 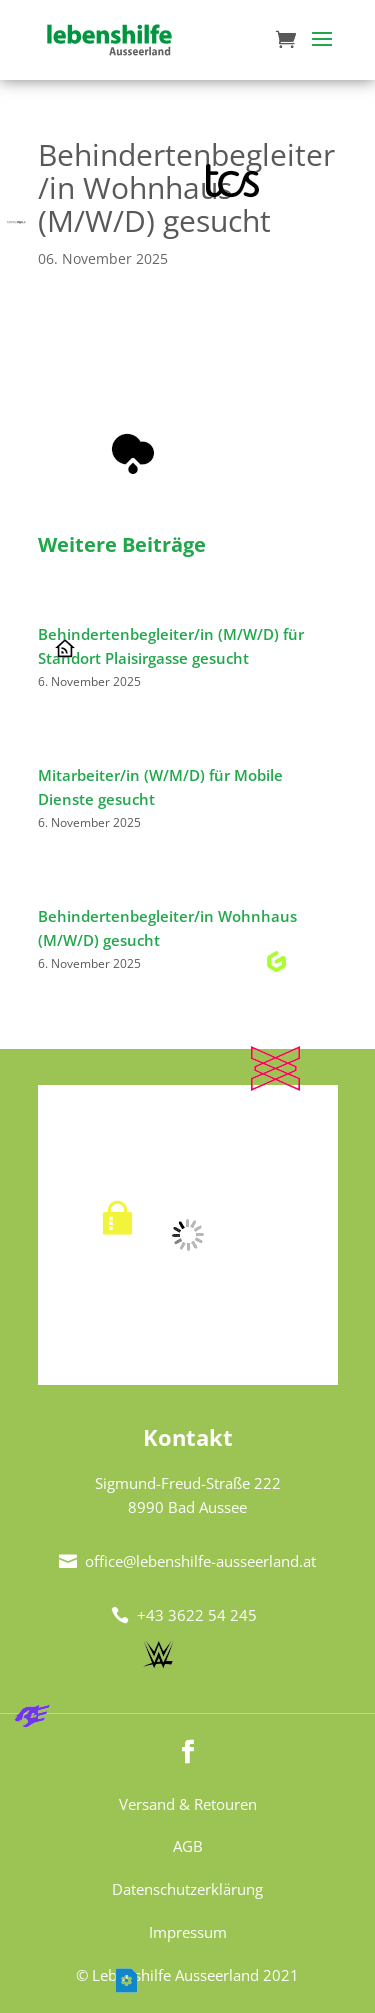 I want to click on access a private git repository, so click(x=117, y=1218).